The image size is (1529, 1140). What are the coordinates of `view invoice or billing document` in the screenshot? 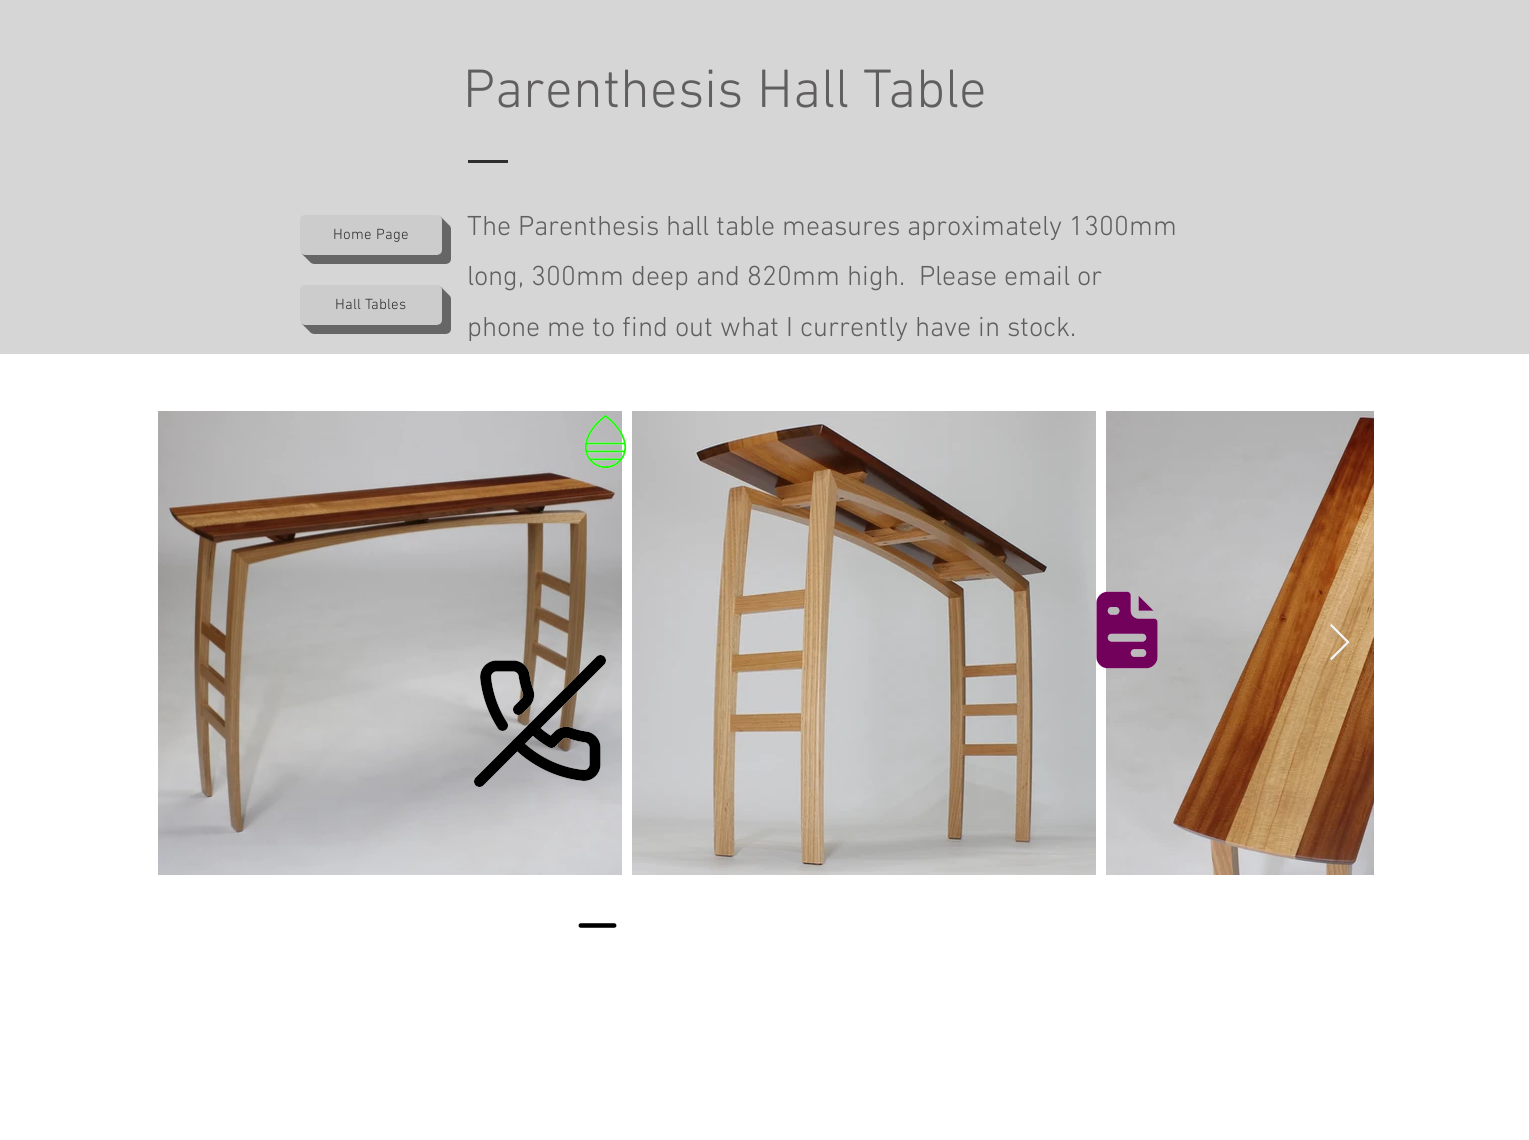 It's located at (1127, 630).